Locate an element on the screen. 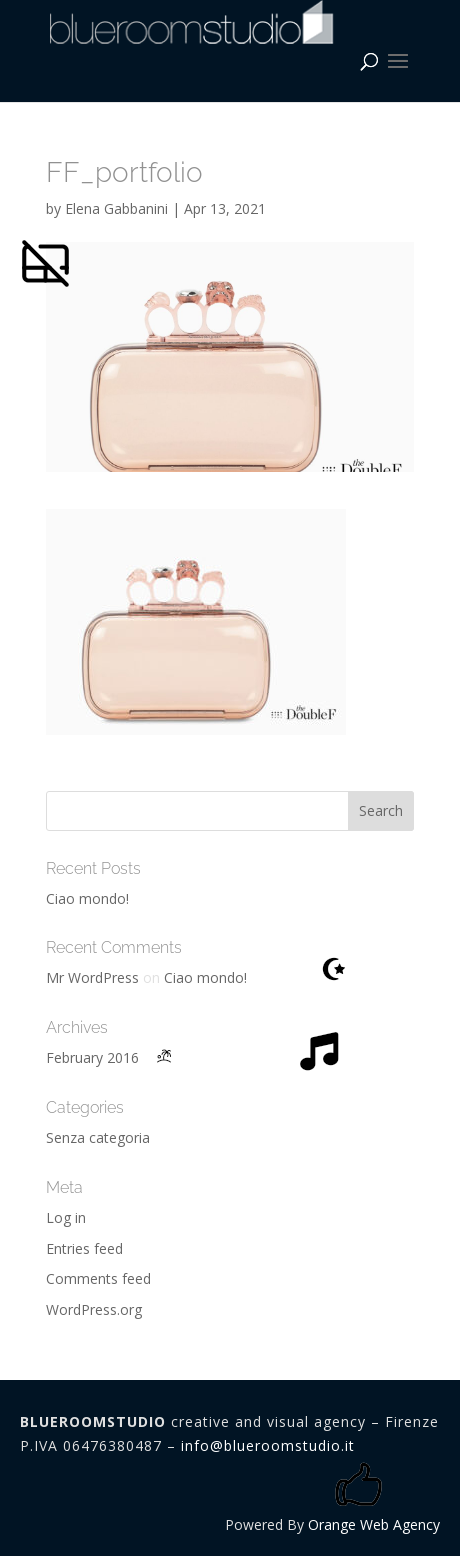  like or upvote content is located at coordinates (358, 1486).